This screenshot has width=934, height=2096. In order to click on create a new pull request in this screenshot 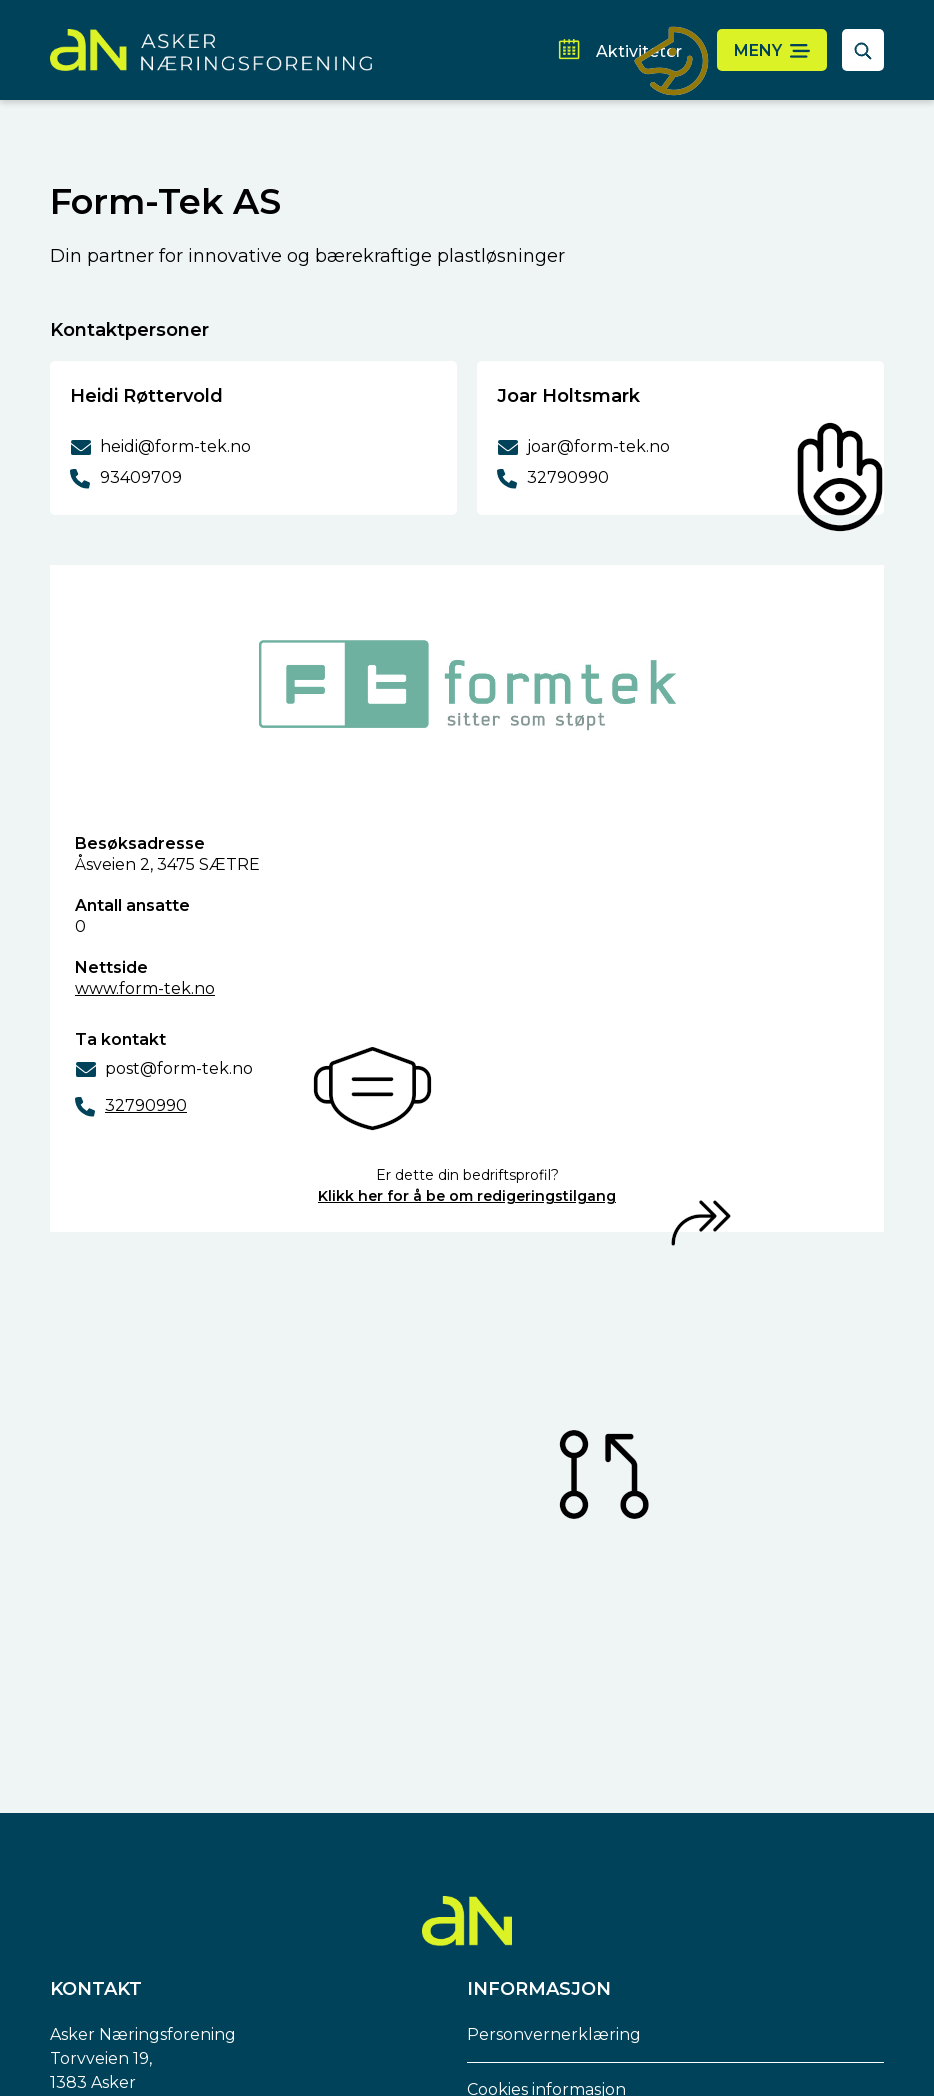, I will do `click(600, 1474)`.